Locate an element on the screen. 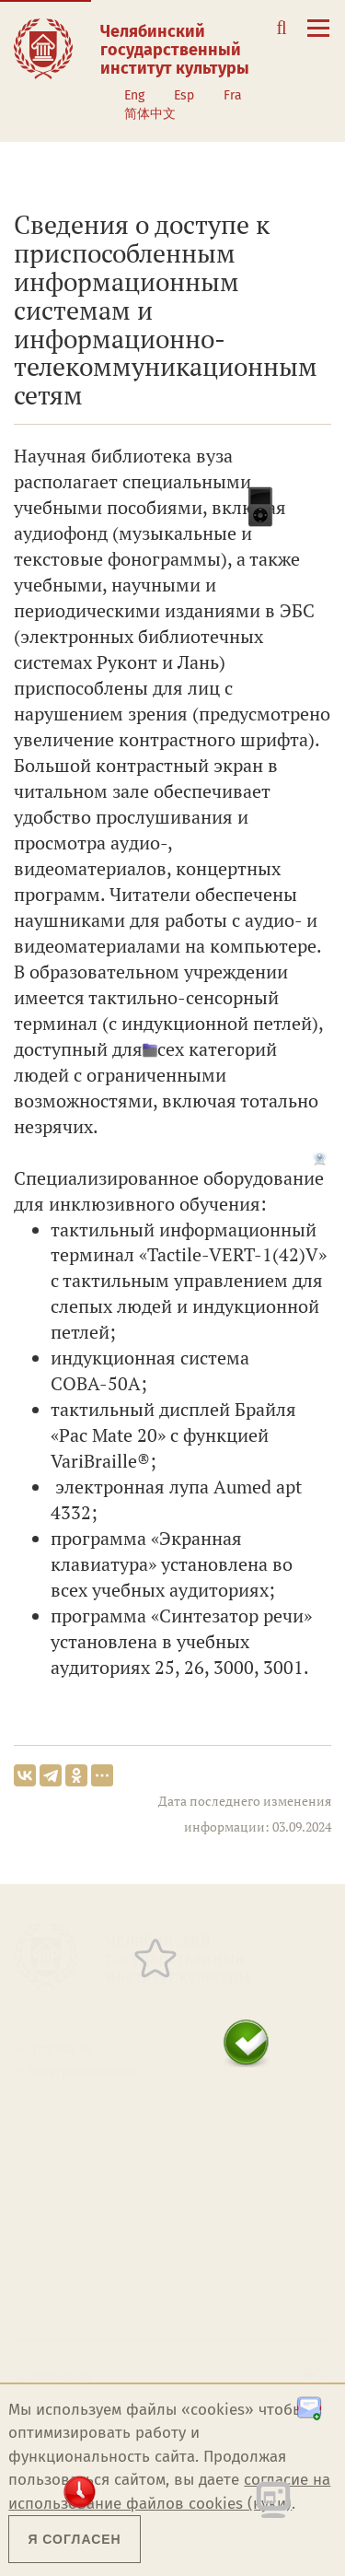 The height and width of the screenshot is (2576, 345). indicates wireless network connectivity status is located at coordinates (319, 1158).